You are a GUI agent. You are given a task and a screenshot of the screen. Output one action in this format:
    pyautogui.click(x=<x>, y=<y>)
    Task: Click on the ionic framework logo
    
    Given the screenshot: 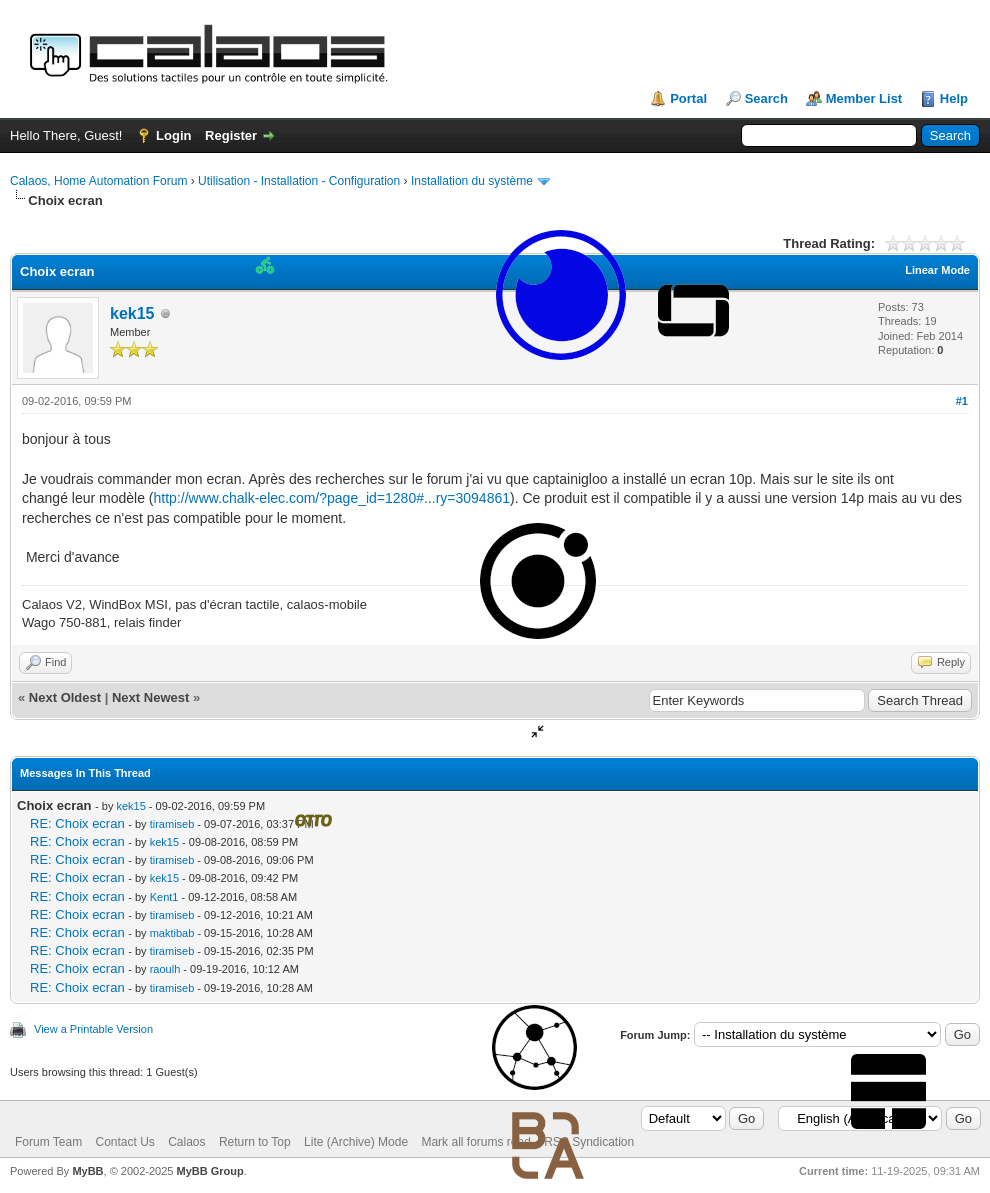 What is the action you would take?
    pyautogui.click(x=538, y=581)
    